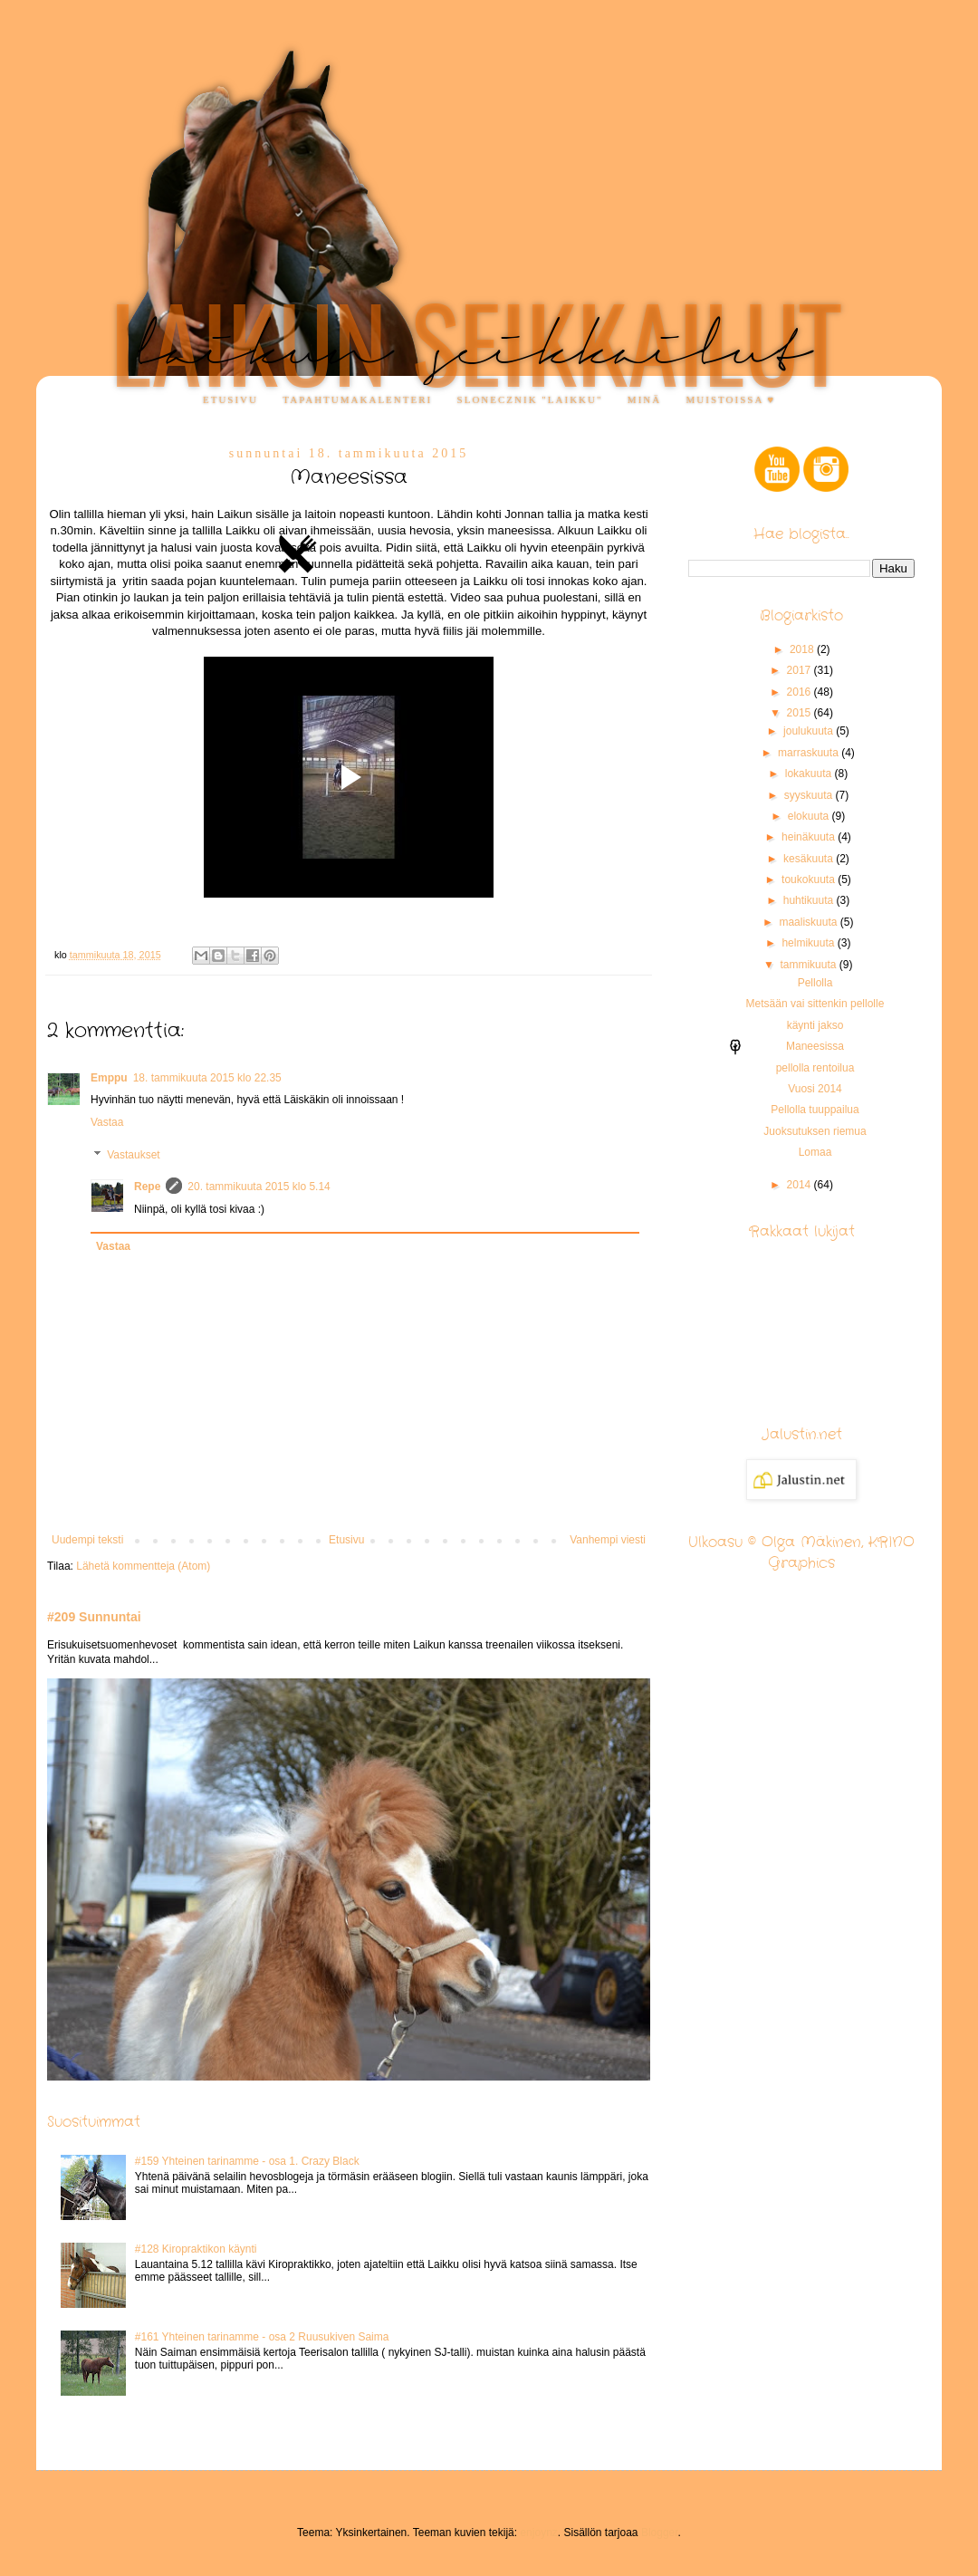  Describe the element at coordinates (735, 1047) in the screenshot. I see `view parks or nature areas nearby` at that location.